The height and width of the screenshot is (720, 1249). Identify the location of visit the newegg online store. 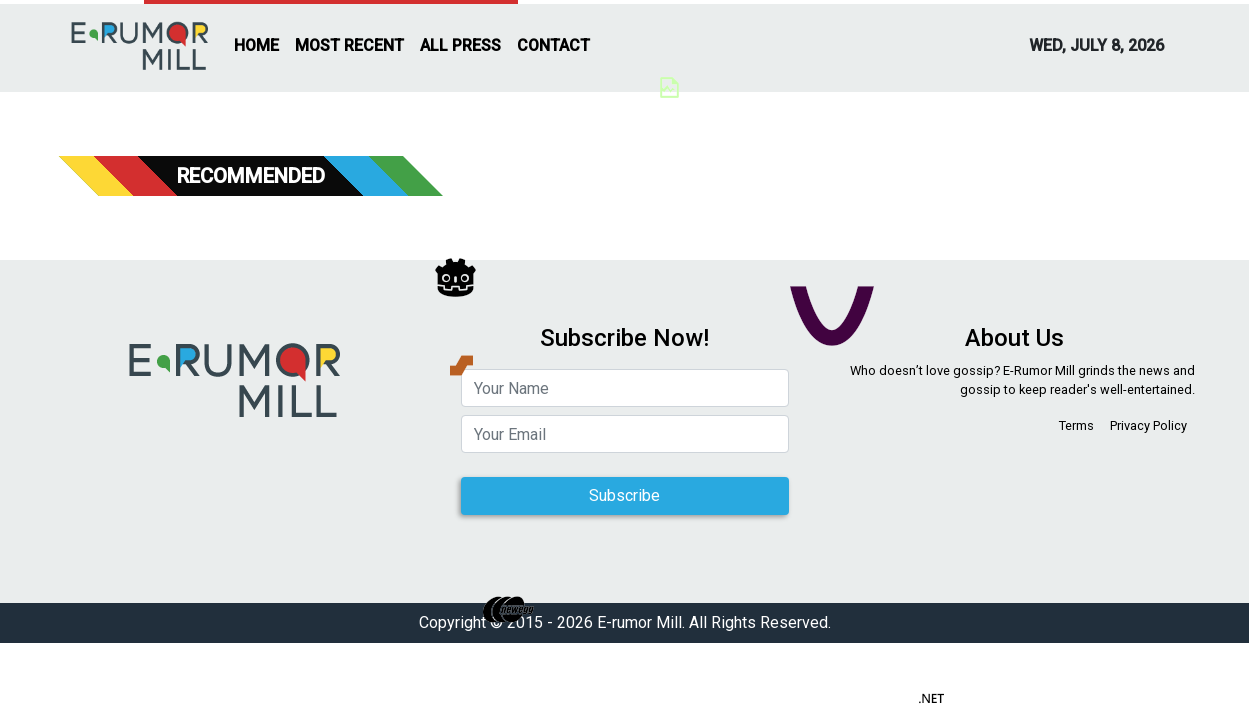
(508, 609).